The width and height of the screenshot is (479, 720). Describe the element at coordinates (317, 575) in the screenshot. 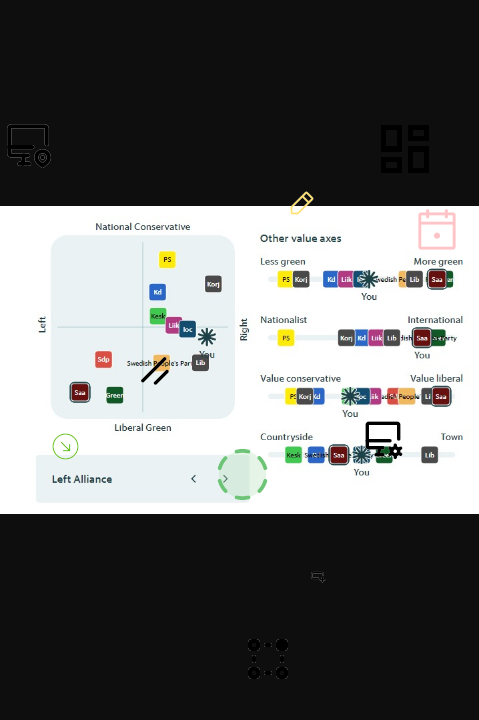

I see `add a new variable` at that location.